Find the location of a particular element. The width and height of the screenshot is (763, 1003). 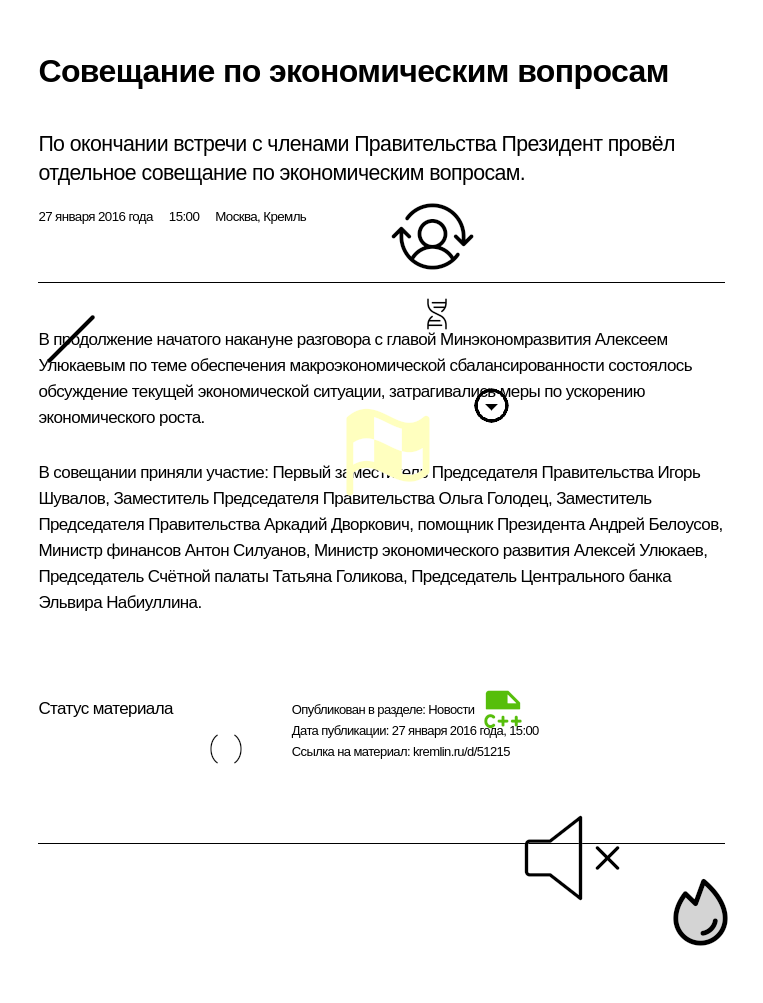

access genetics or DNA-related features is located at coordinates (437, 314).